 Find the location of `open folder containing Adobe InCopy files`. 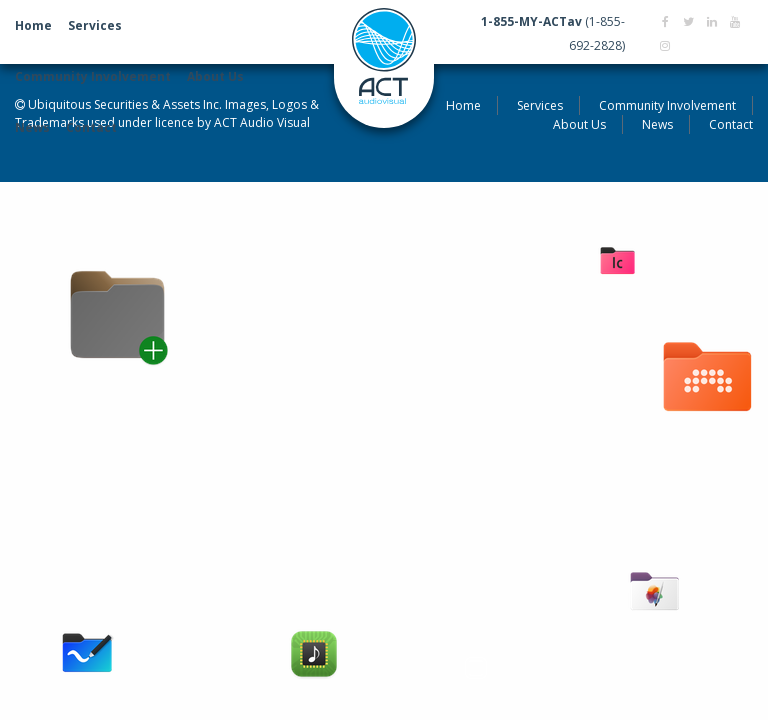

open folder containing Adobe InCopy files is located at coordinates (617, 261).